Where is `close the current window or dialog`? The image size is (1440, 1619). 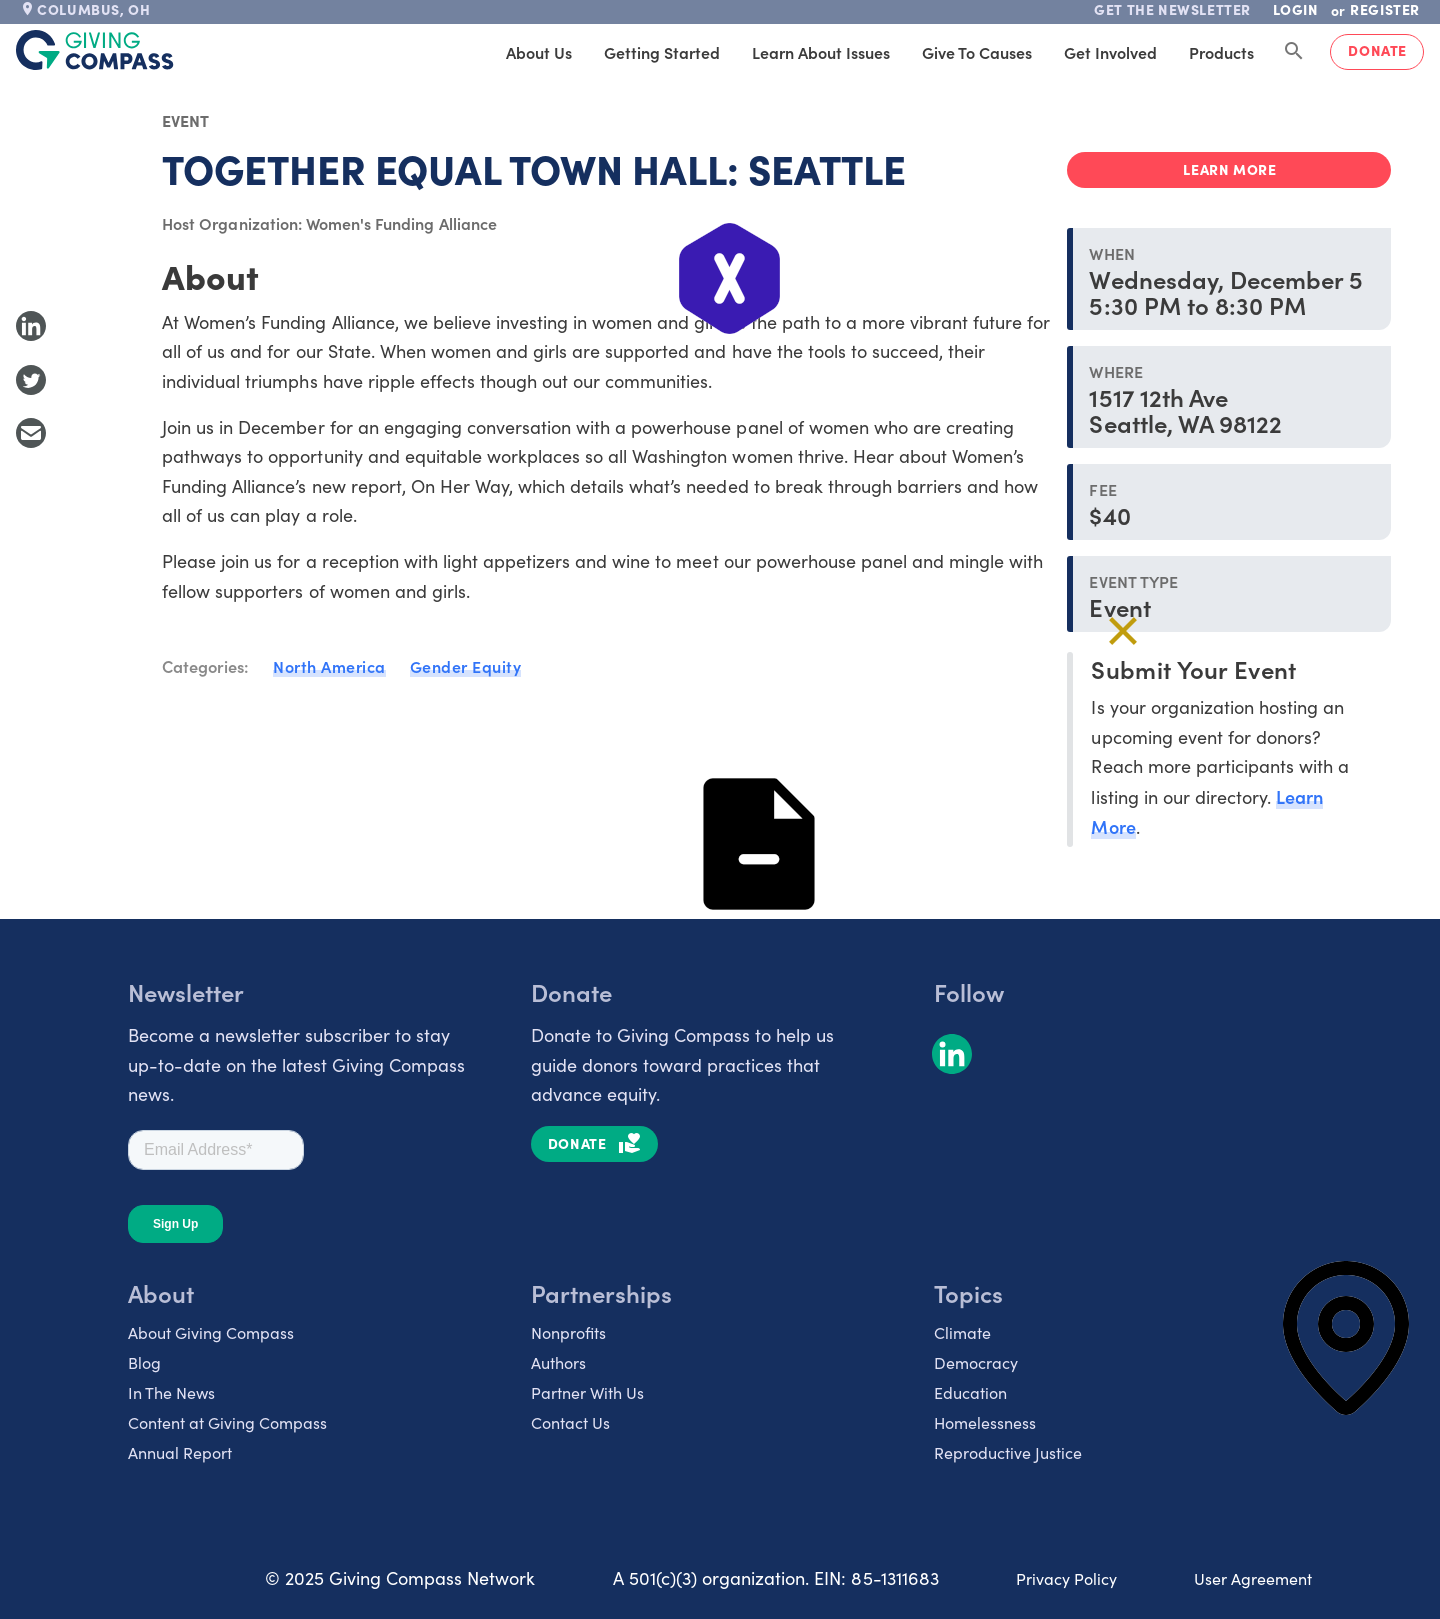 close the current window or dialog is located at coordinates (1123, 631).